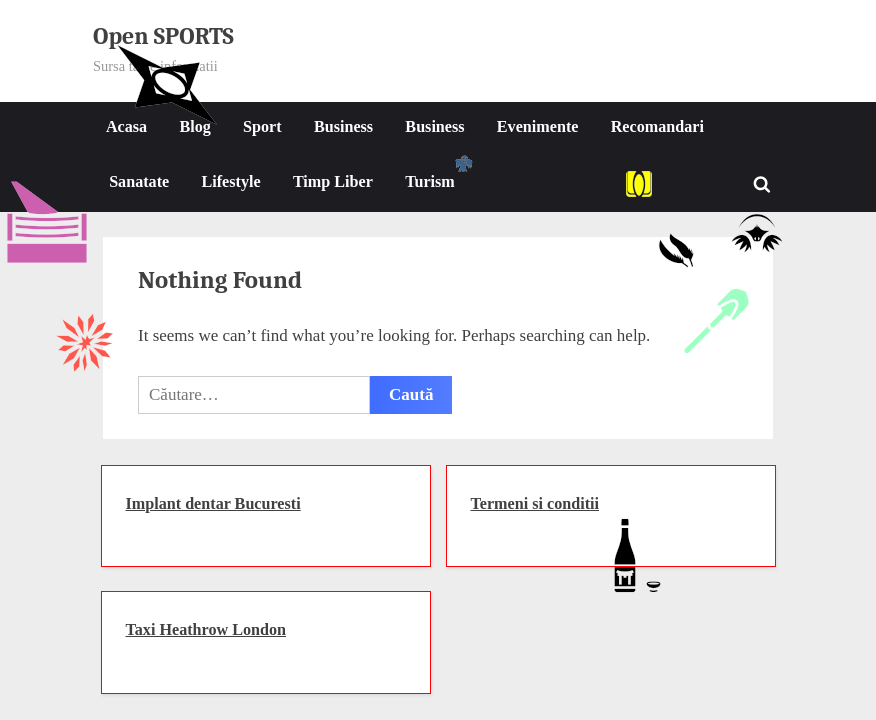  Describe the element at coordinates (716, 322) in the screenshot. I see `equip digging or excavation tool` at that location.